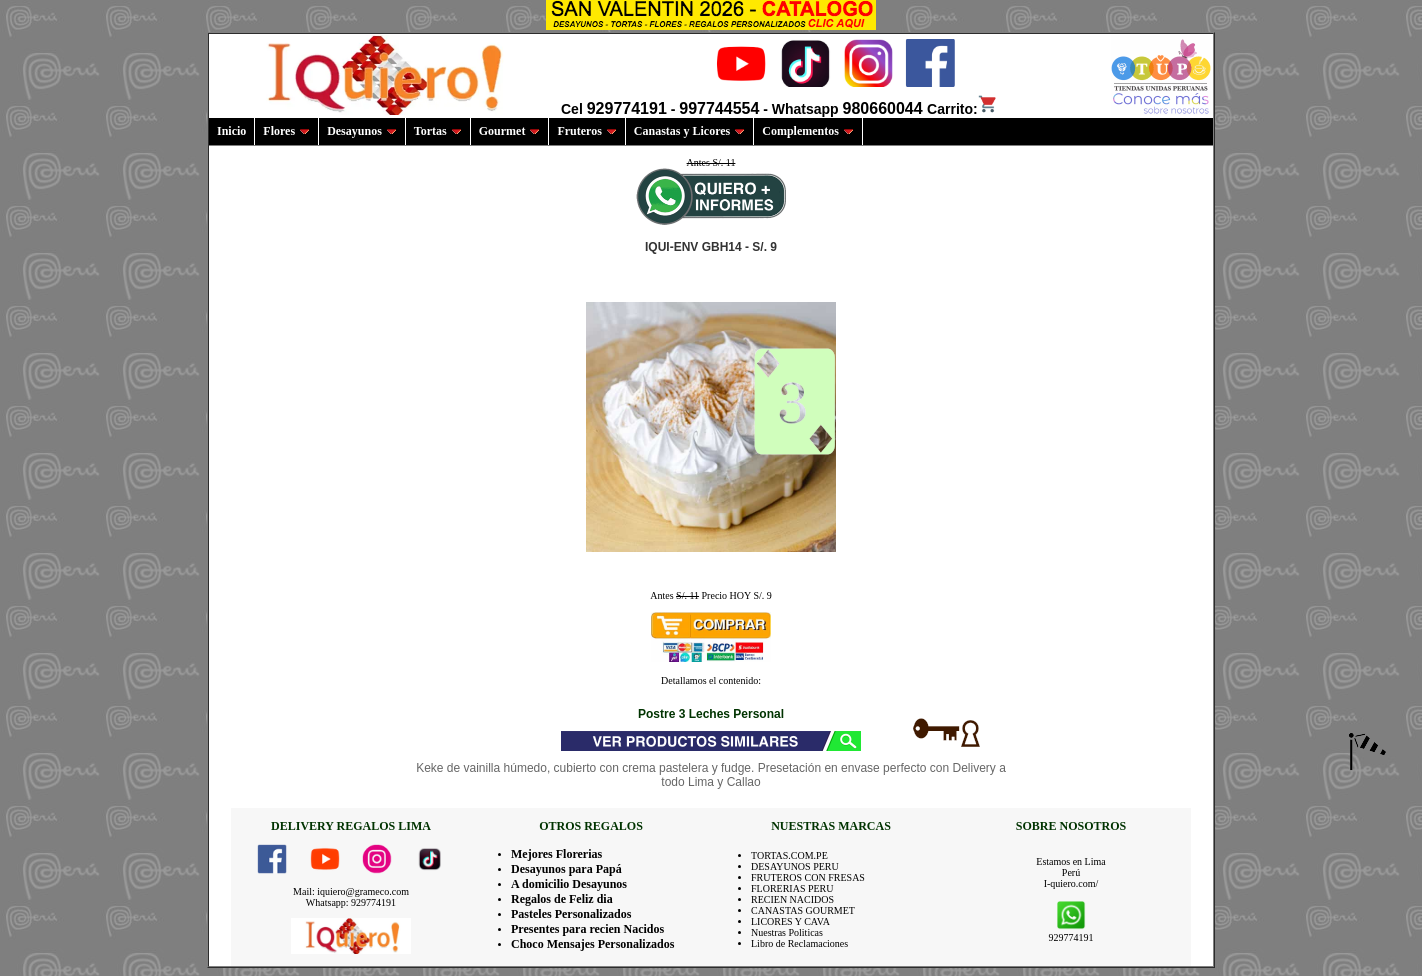 The image size is (1422, 976). I want to click on three of diamonds playing card, so click(794, 401).